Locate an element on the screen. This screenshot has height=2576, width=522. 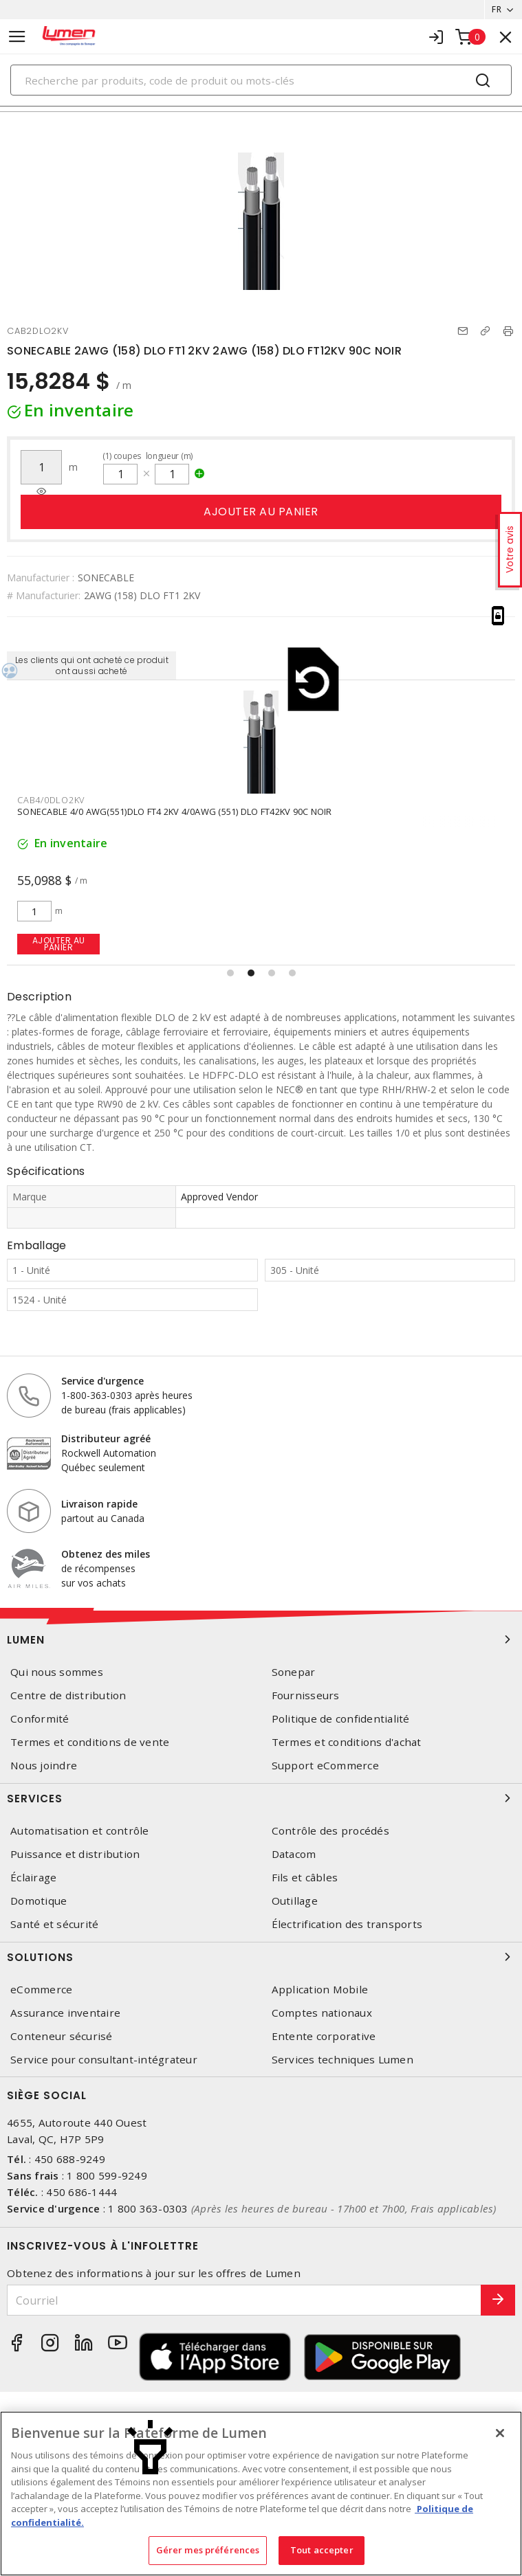
lock screen in portrait orientation is located at coordinates (498, 616).